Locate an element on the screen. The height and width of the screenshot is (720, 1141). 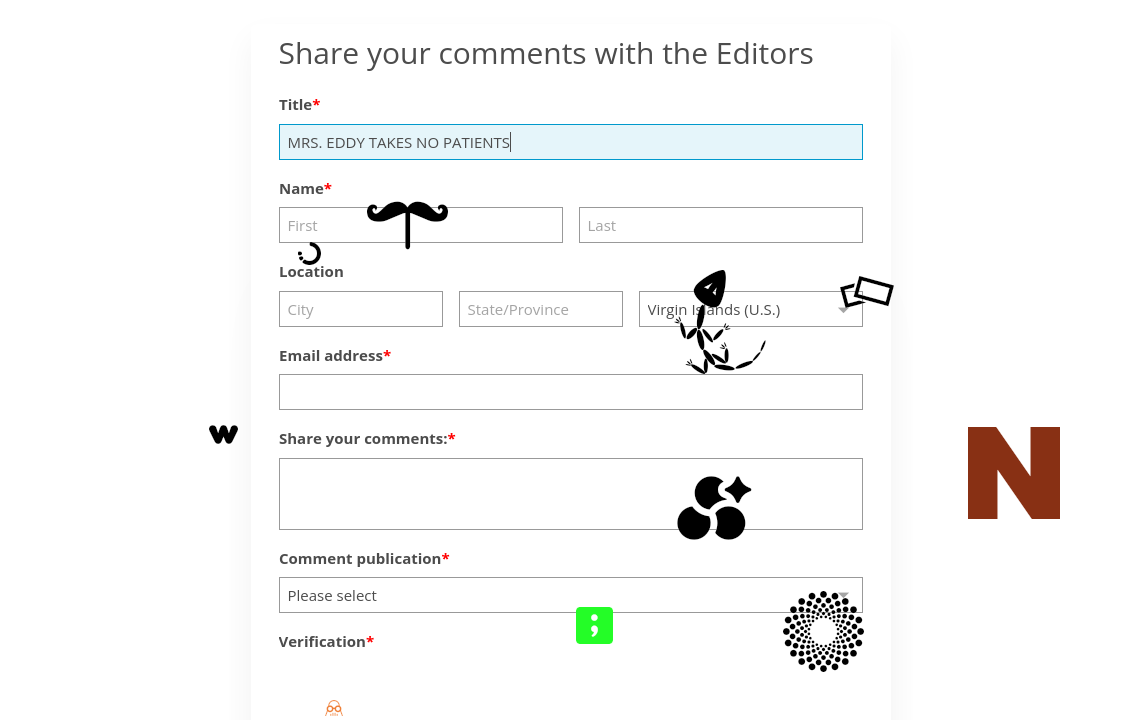
visit fossil scm website or documentation is located at coordinates (720, 322).